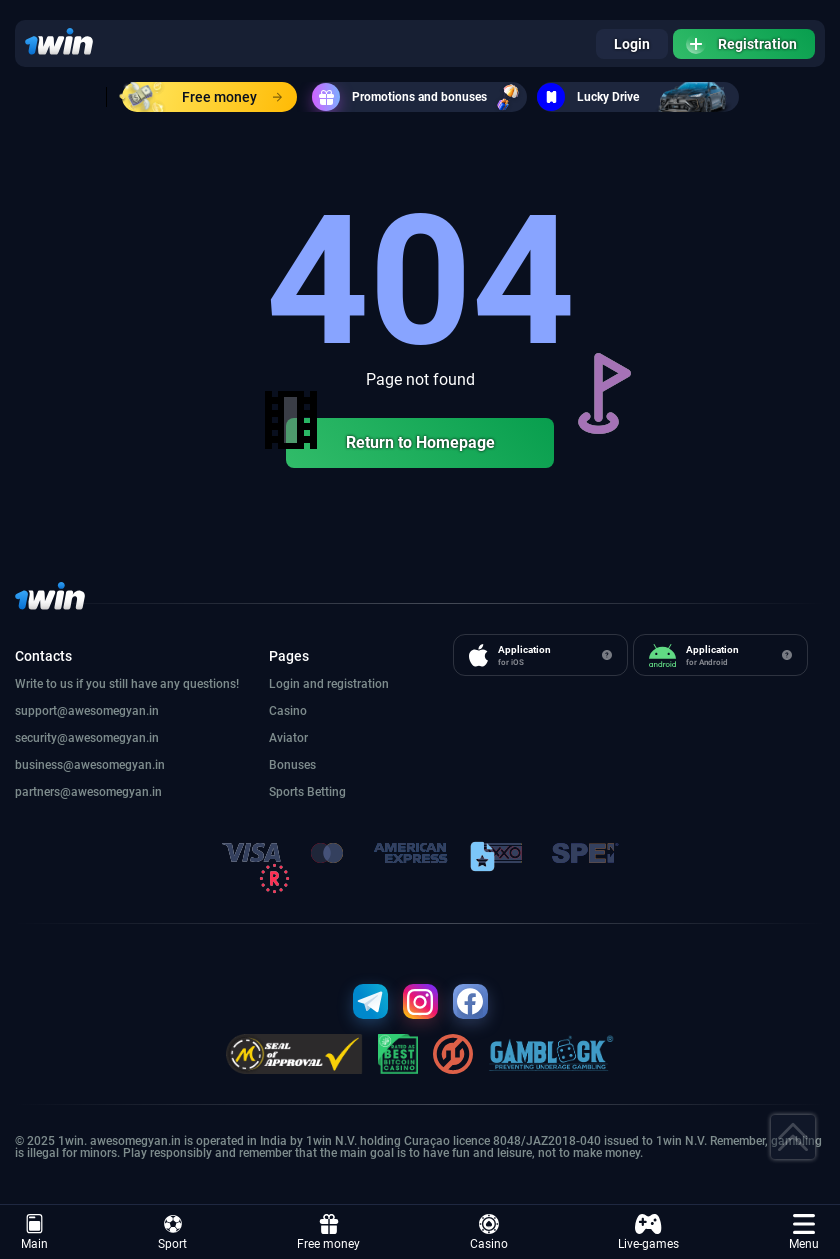 The image size is (840, 1259). Describe the element at coordinates (482, 856) in the screenshot. I see `view starred or favorite files` at that location.